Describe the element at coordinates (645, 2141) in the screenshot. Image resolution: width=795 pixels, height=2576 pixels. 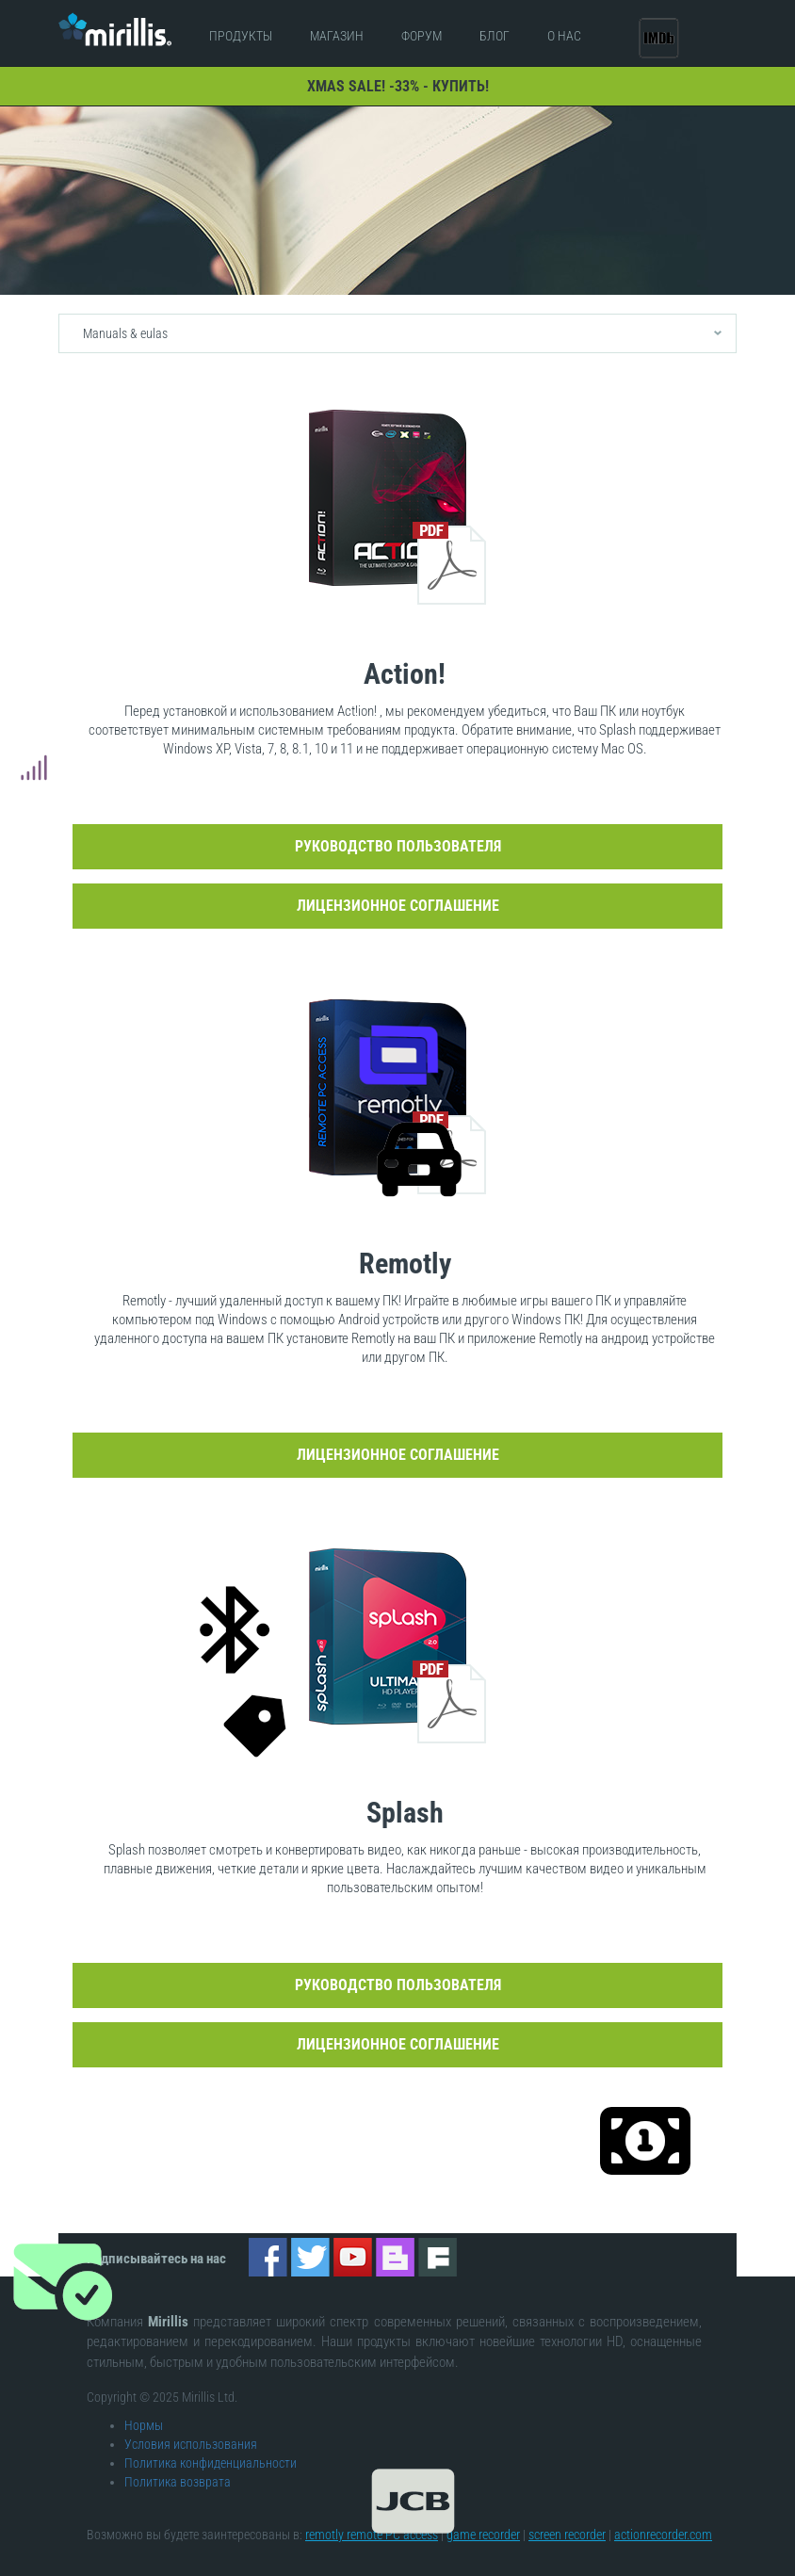
I see `view payment or billing details` at that location.